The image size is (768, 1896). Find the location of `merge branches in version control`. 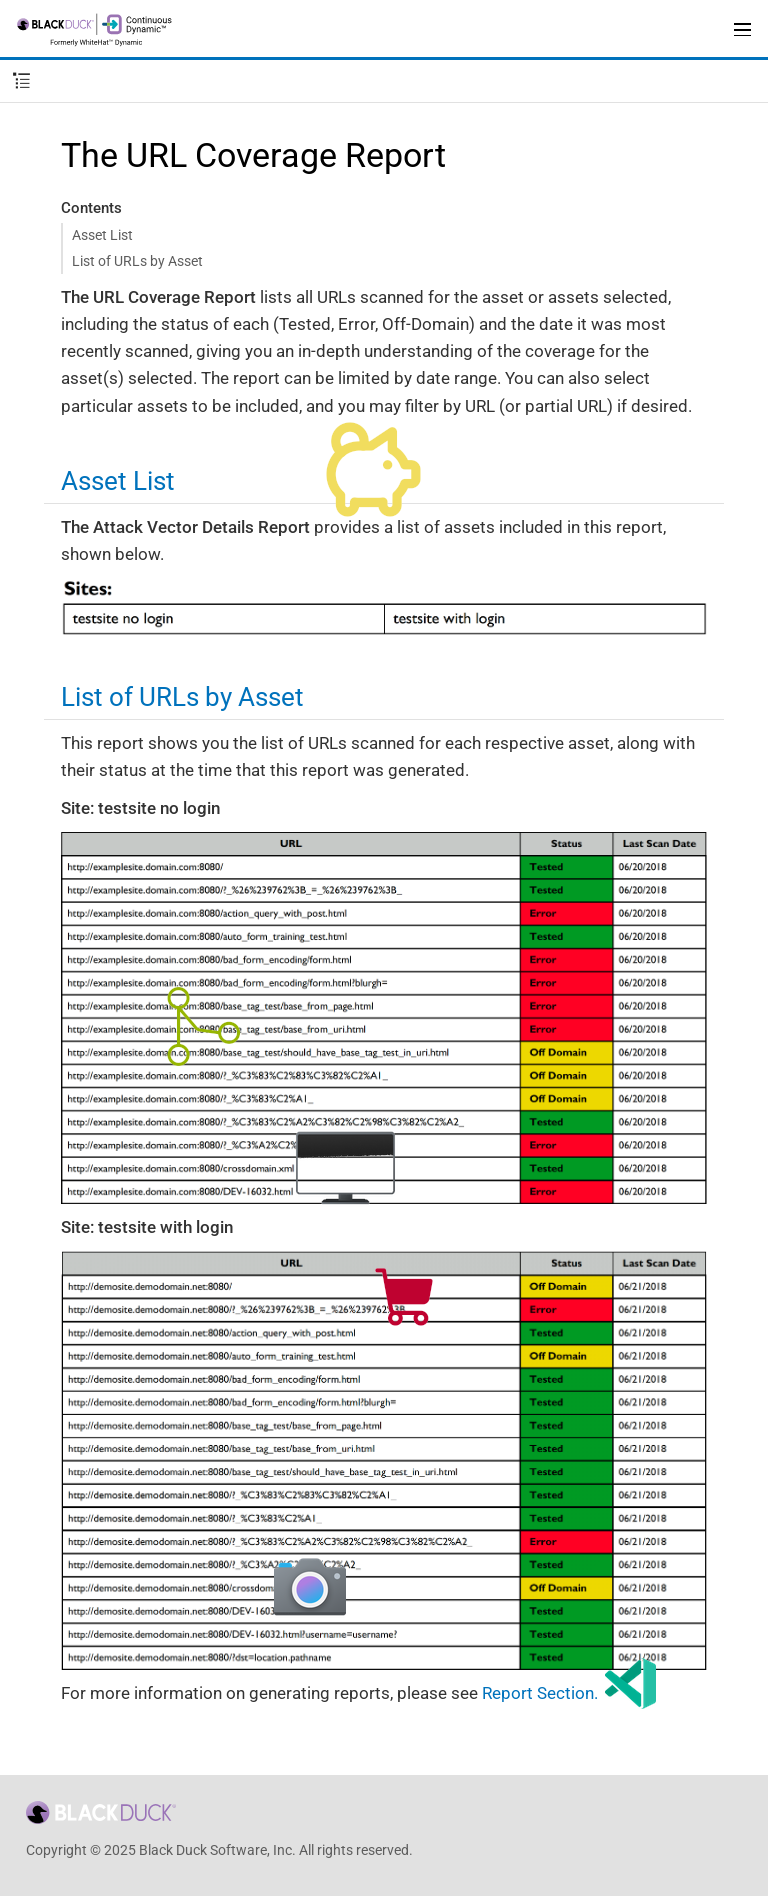

merge branches in version control is located at coordinates (197, 1026).